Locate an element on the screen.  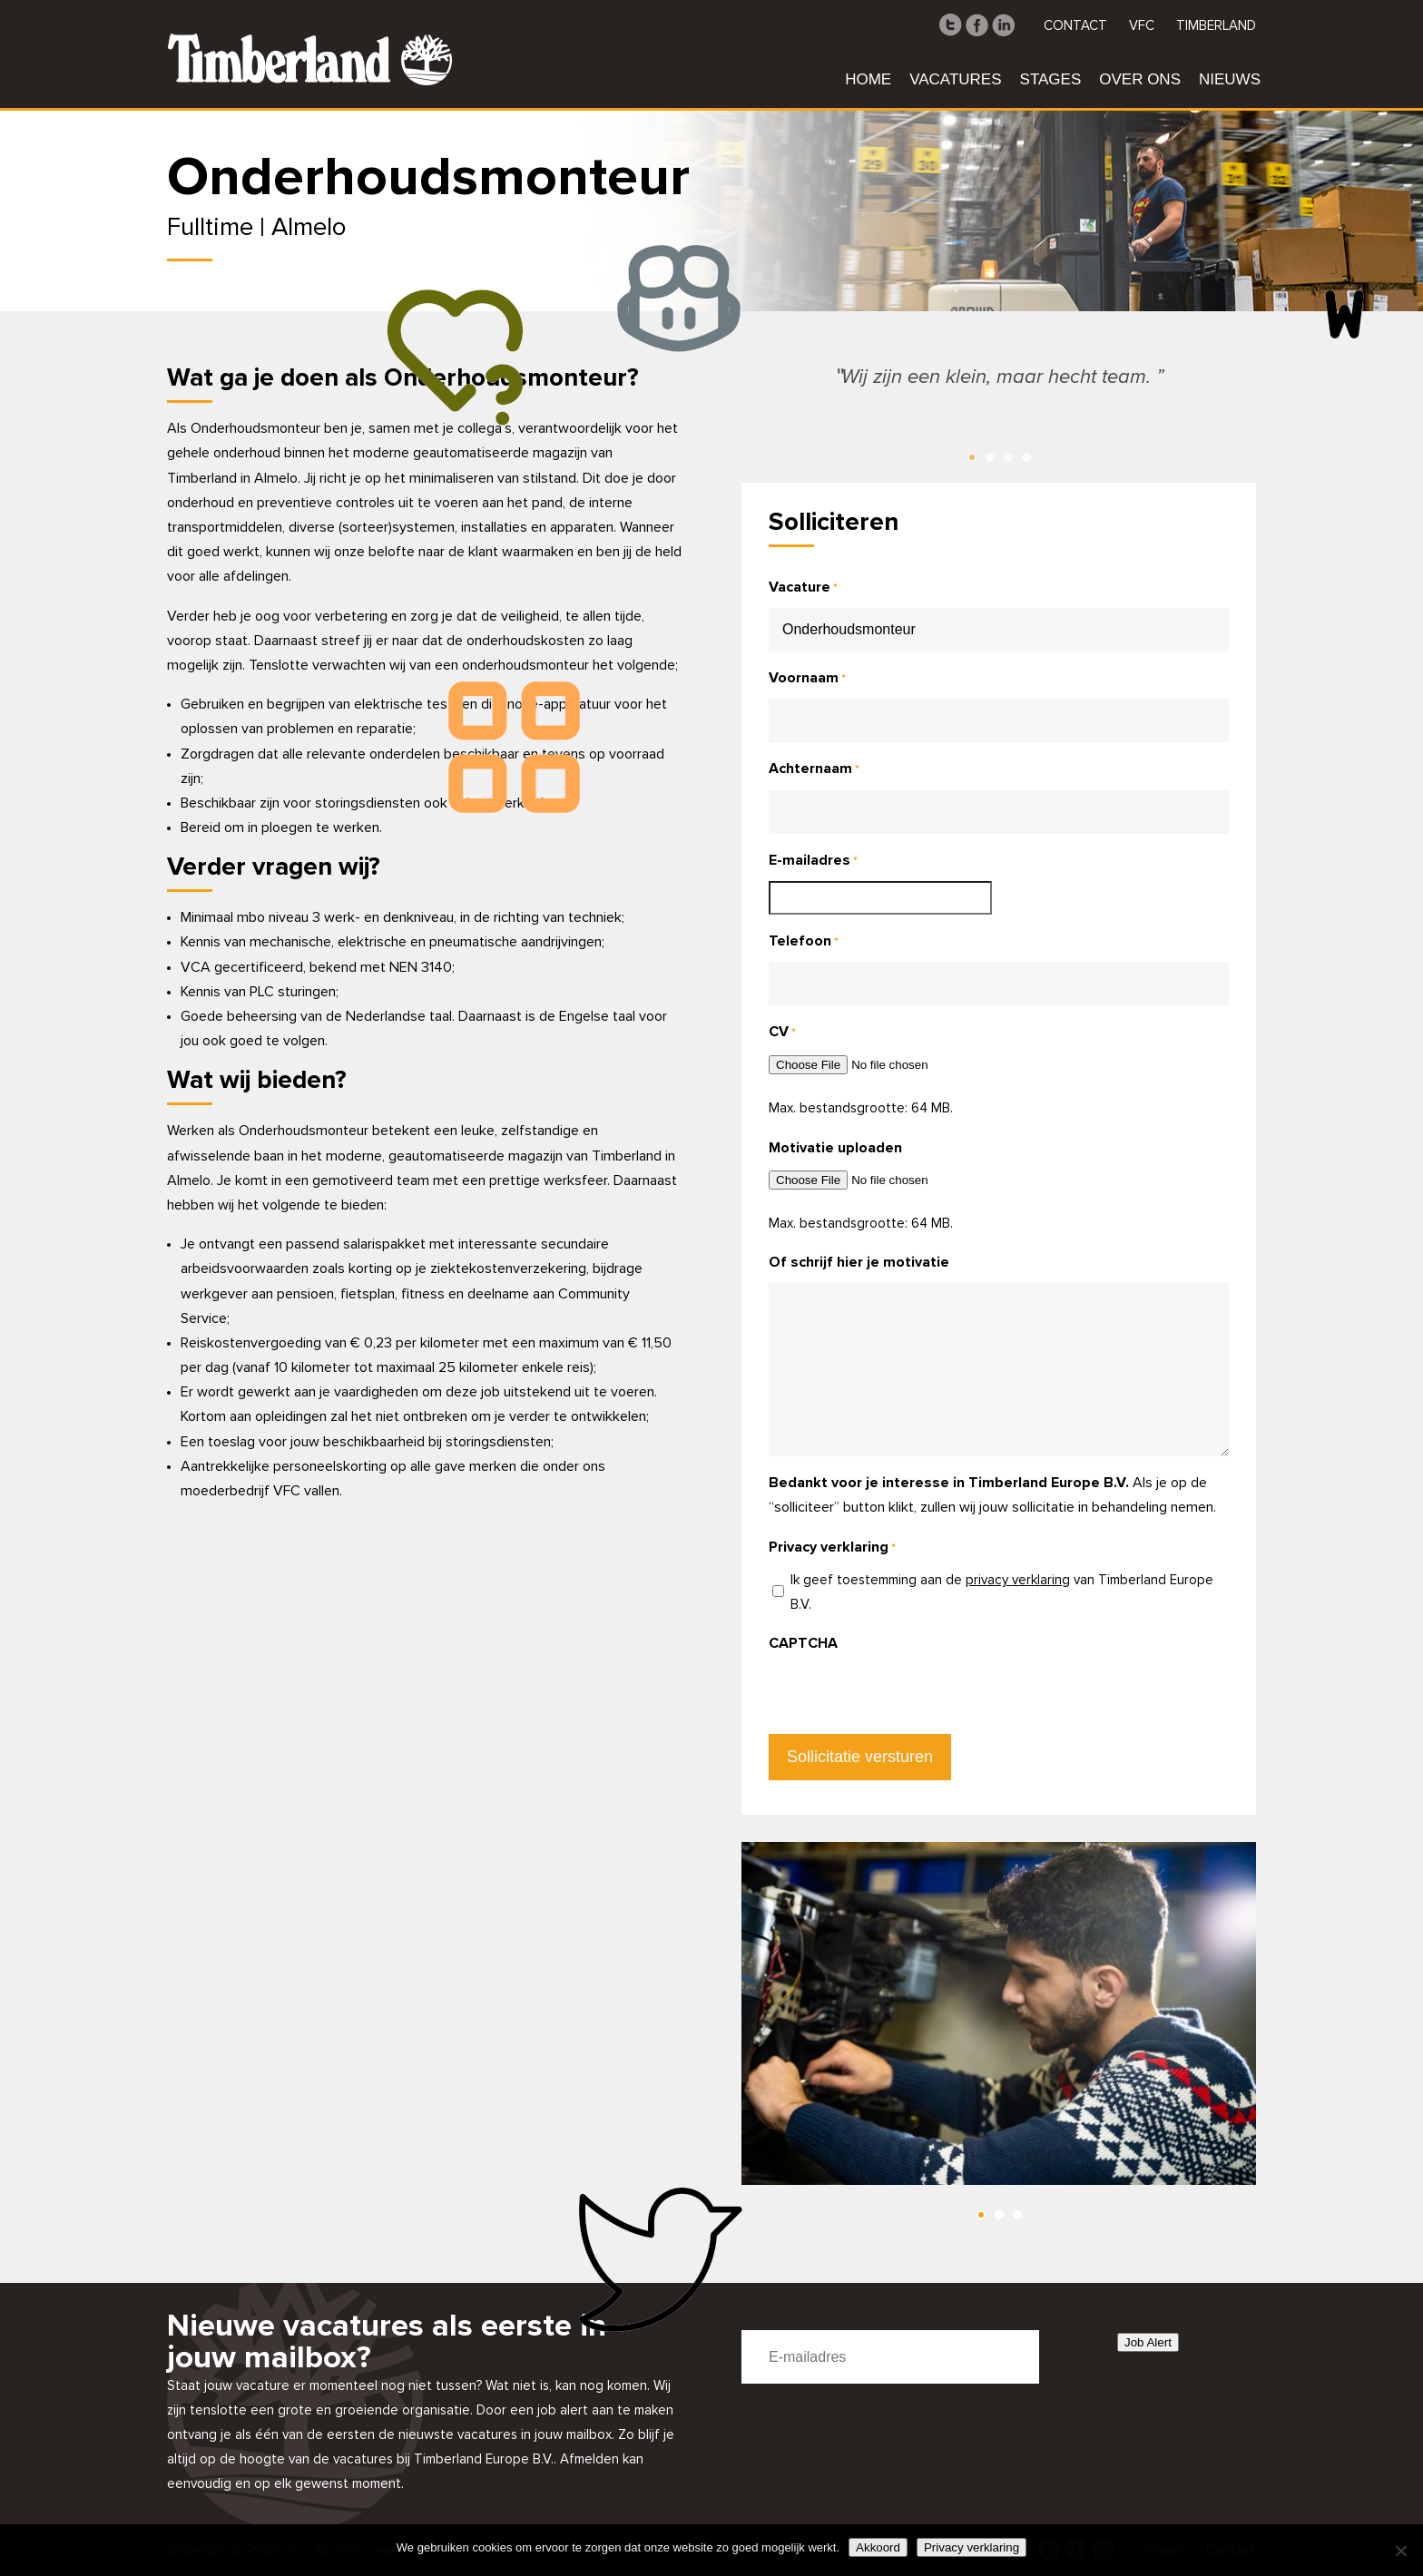
access github copilot AI coding assistant is located at coordinates (679, 296).